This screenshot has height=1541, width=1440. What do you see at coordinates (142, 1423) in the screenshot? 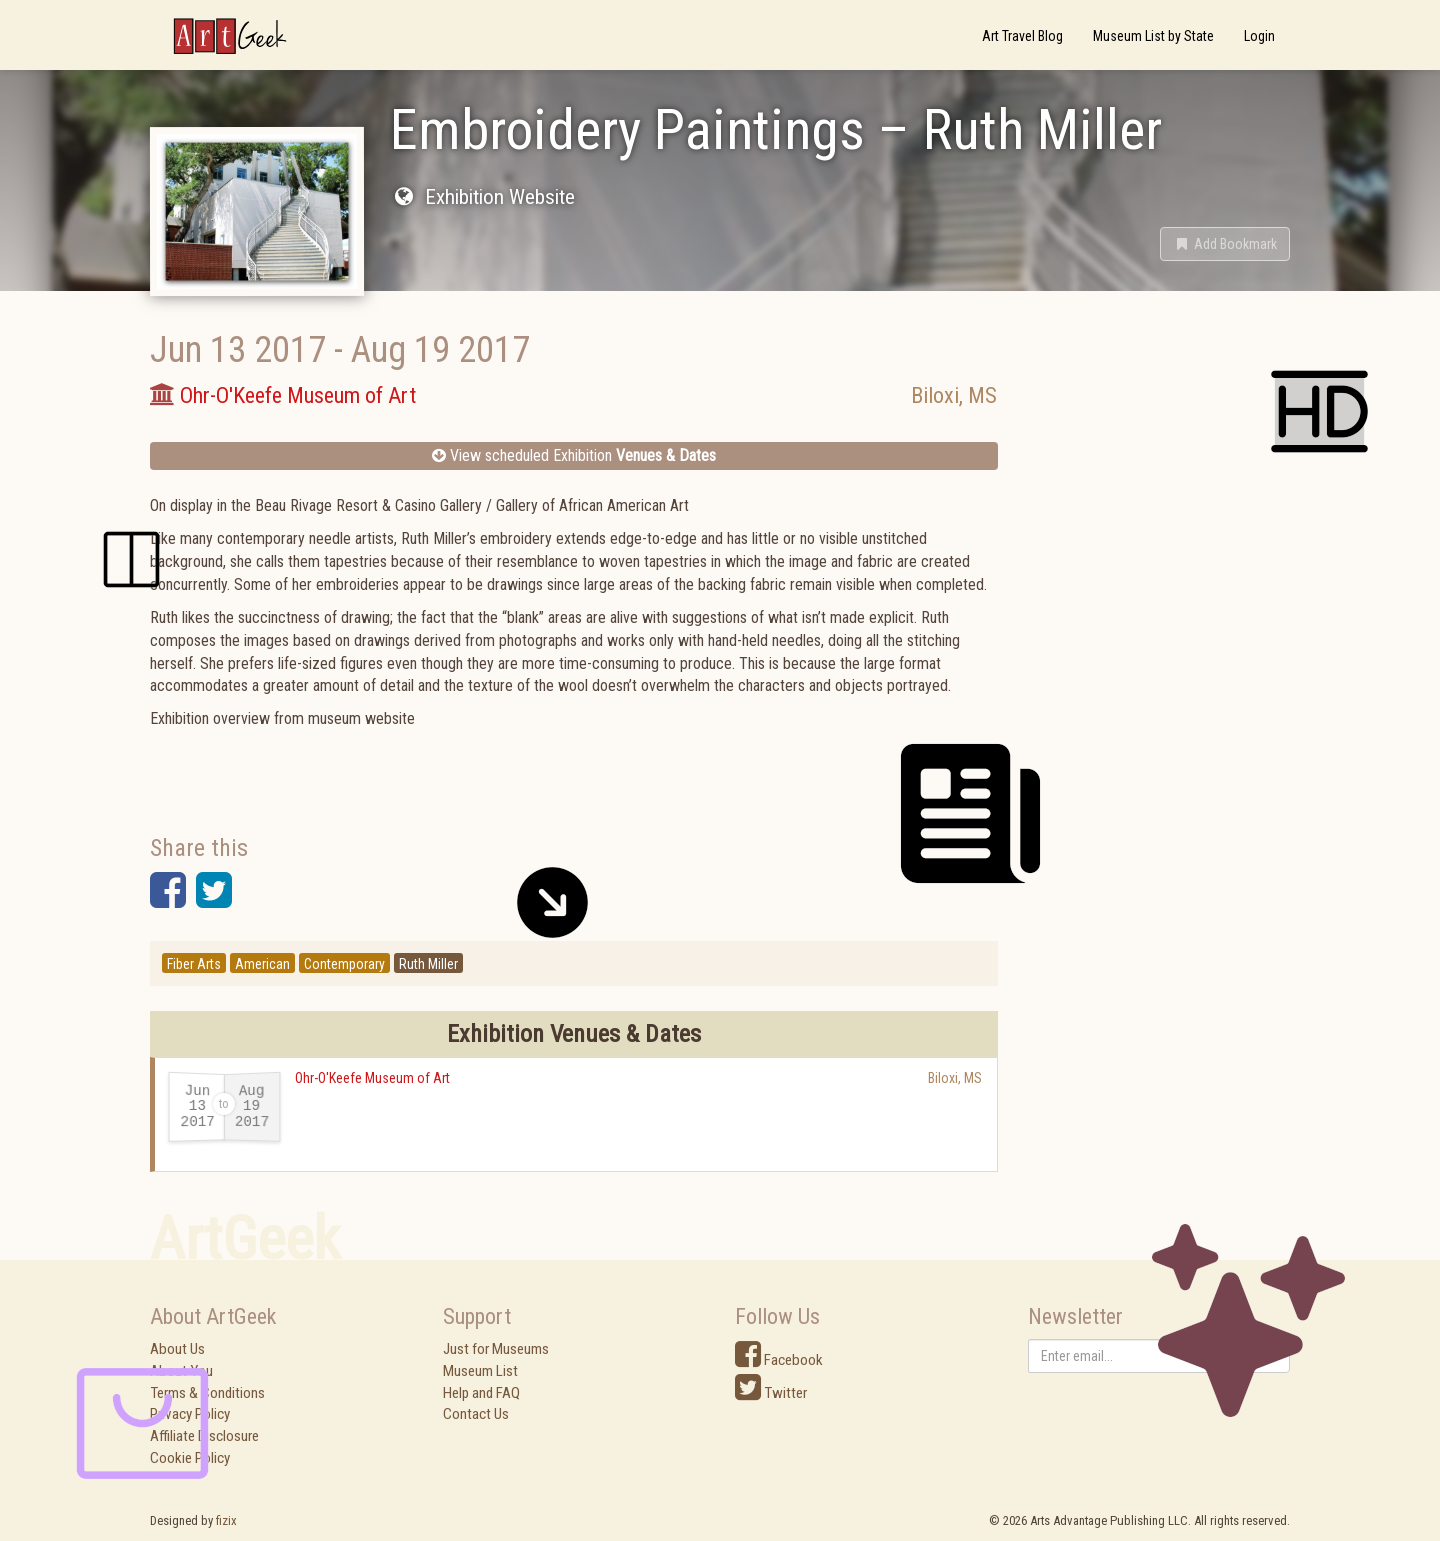
I see `view your shopping bag` at bounding box center [142, 1423].